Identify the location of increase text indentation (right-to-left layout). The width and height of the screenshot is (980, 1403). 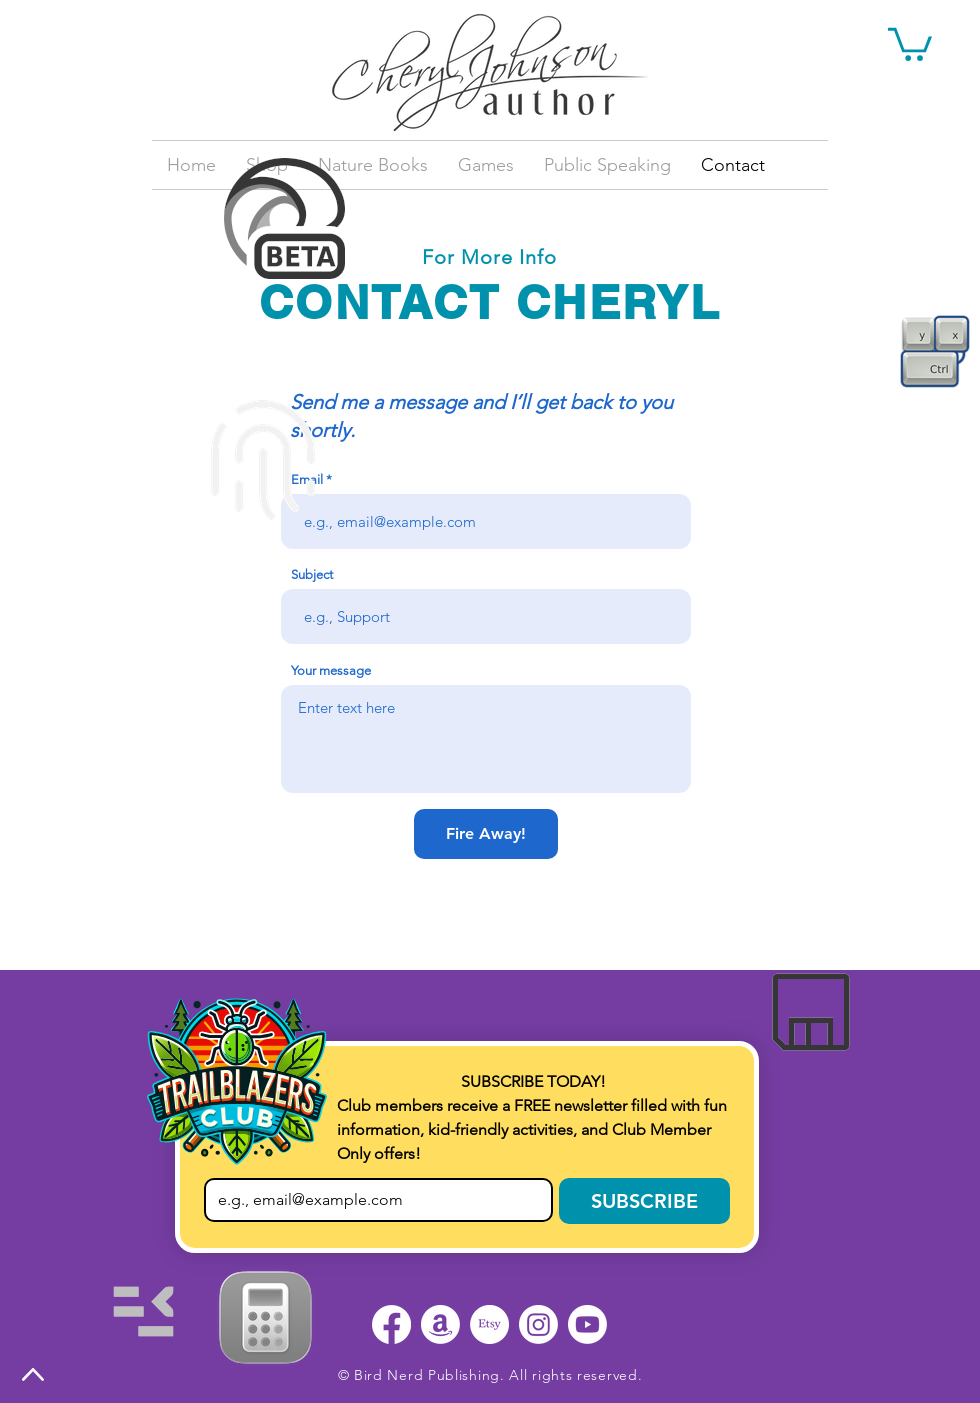
(143, 1311).